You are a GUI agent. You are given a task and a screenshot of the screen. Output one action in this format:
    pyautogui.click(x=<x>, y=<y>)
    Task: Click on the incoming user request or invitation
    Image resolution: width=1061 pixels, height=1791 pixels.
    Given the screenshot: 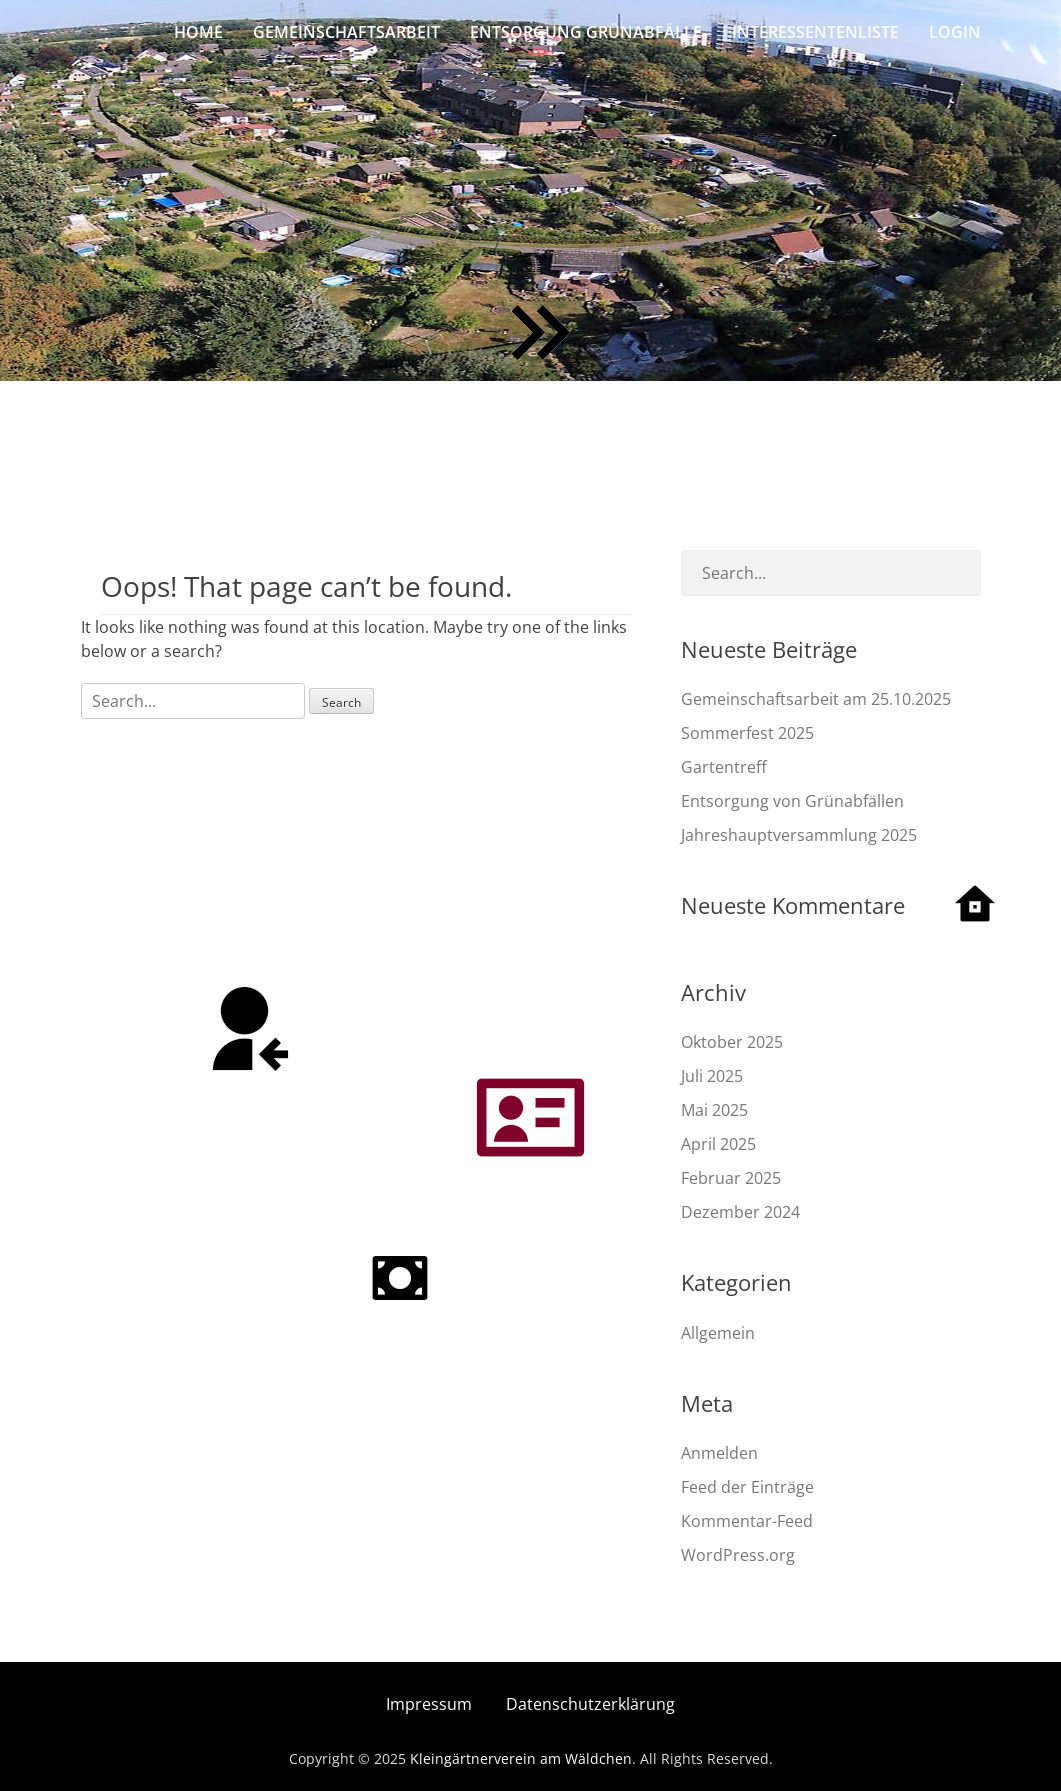 What is the action you would take?
    pyautogui.click(x=244, y=1030)
    